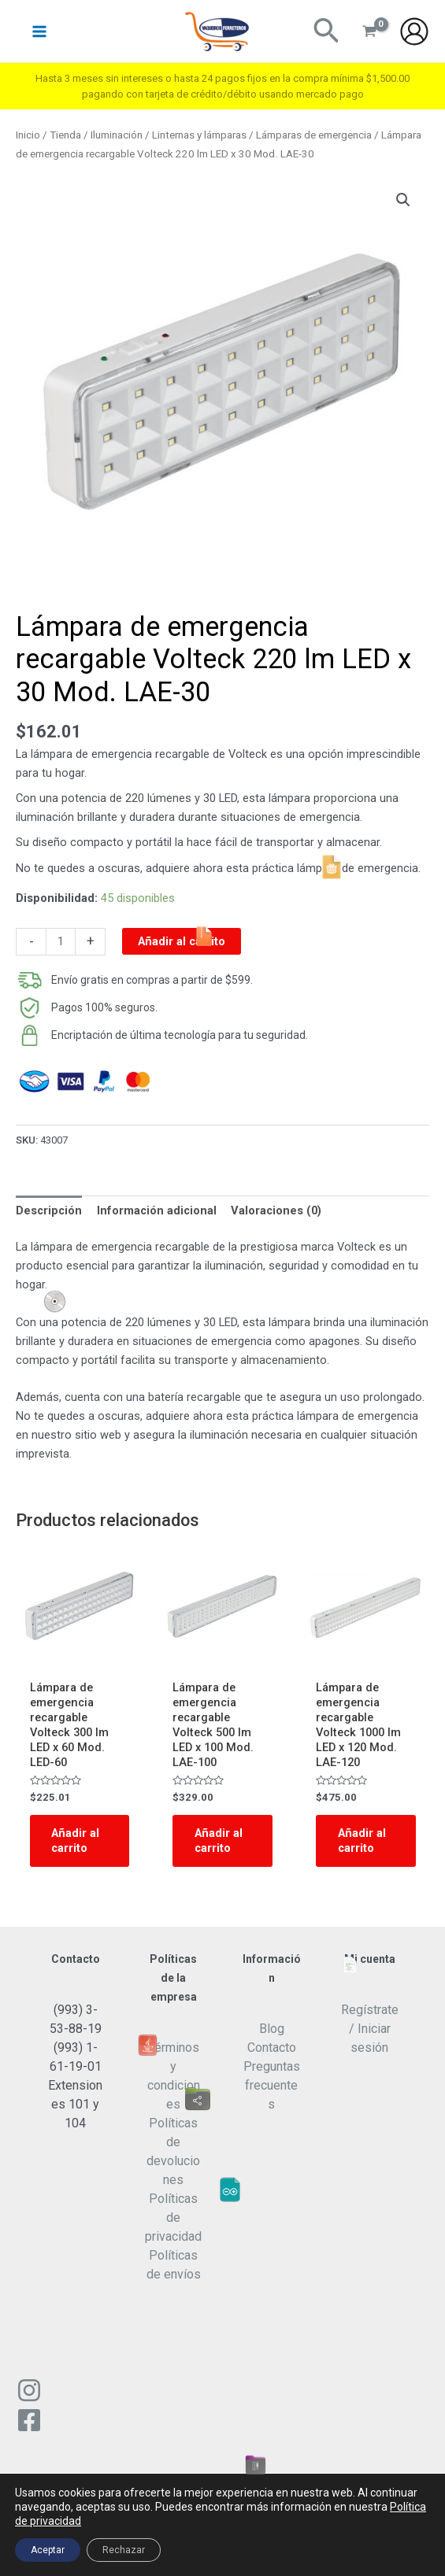 Image resolution: width=445 pixels, height=2576 pixels. What do you see at coordinates (332, 867) in the screenshot?
I see `godot engine resource file` at bounding box center [332, 867].